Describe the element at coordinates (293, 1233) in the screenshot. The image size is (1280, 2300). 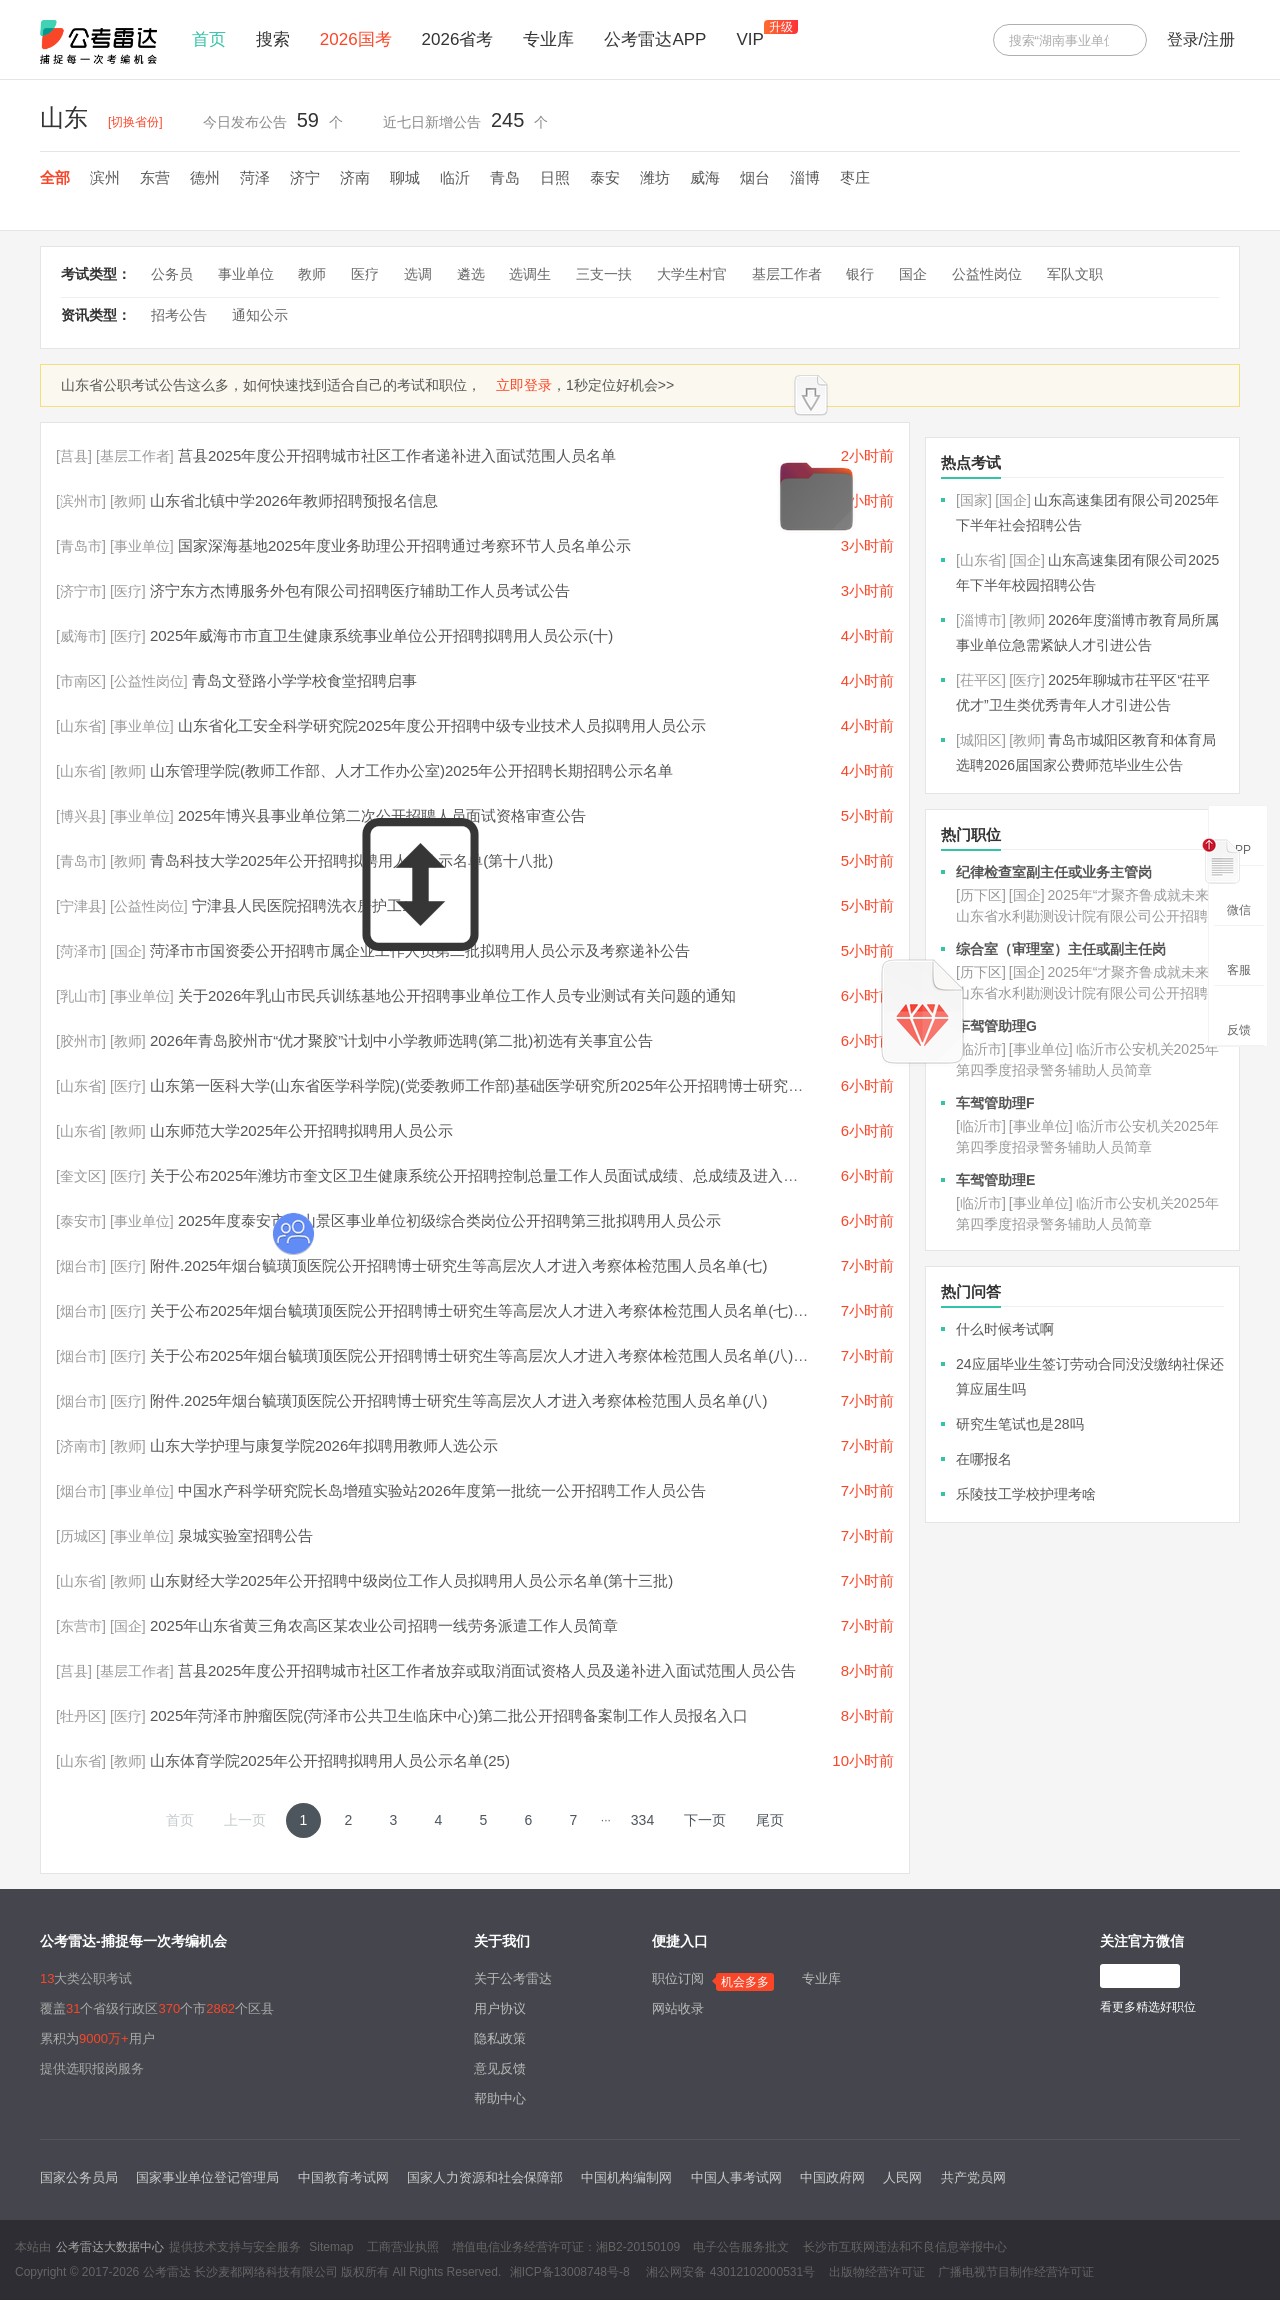
I see `switch between user accounts` at that location.